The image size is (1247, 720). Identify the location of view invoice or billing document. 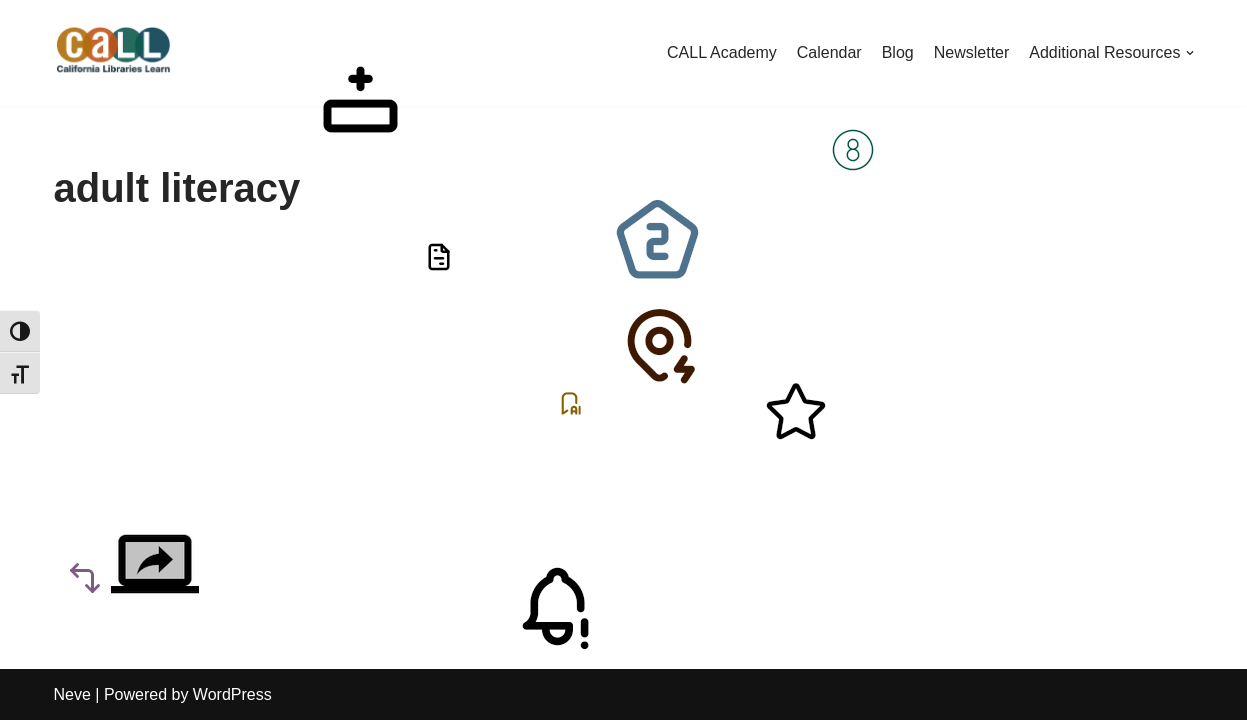
(439, 257).